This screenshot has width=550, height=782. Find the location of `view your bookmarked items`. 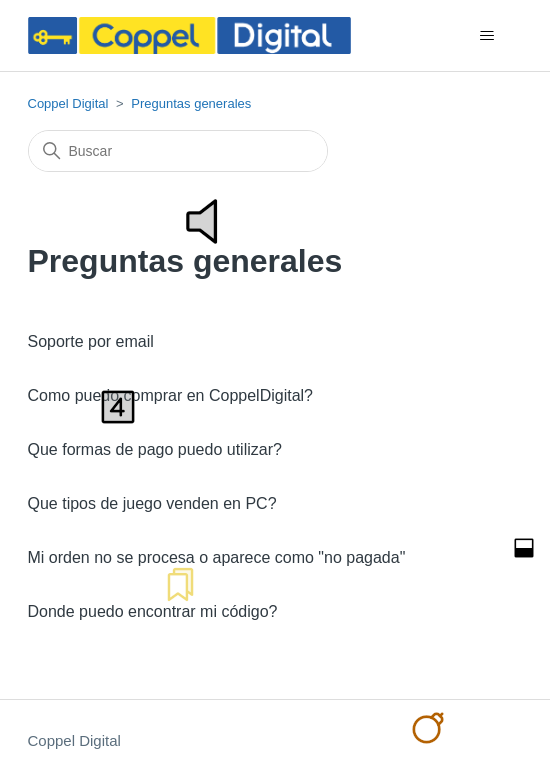

view your bookmarked items is located at coordinates (180, 584).